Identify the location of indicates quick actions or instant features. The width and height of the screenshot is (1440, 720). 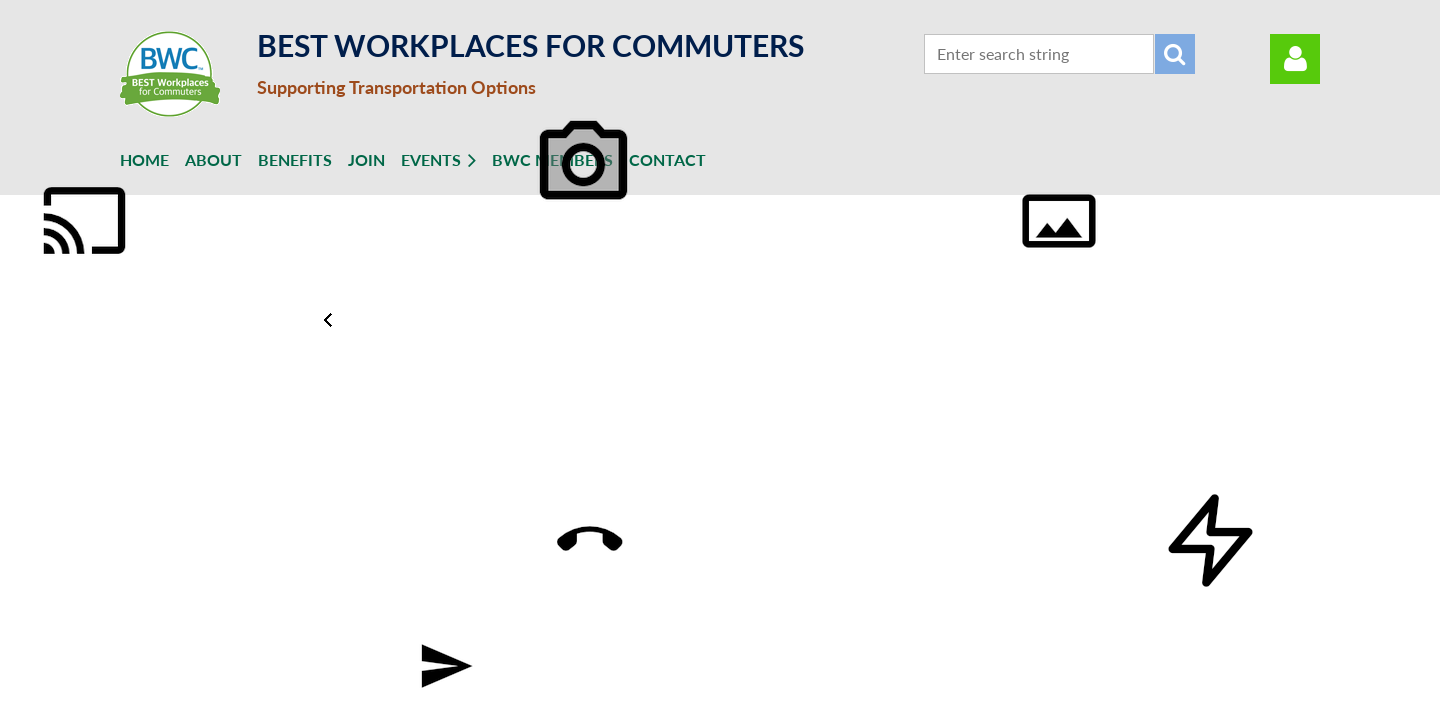
(1210, 540).